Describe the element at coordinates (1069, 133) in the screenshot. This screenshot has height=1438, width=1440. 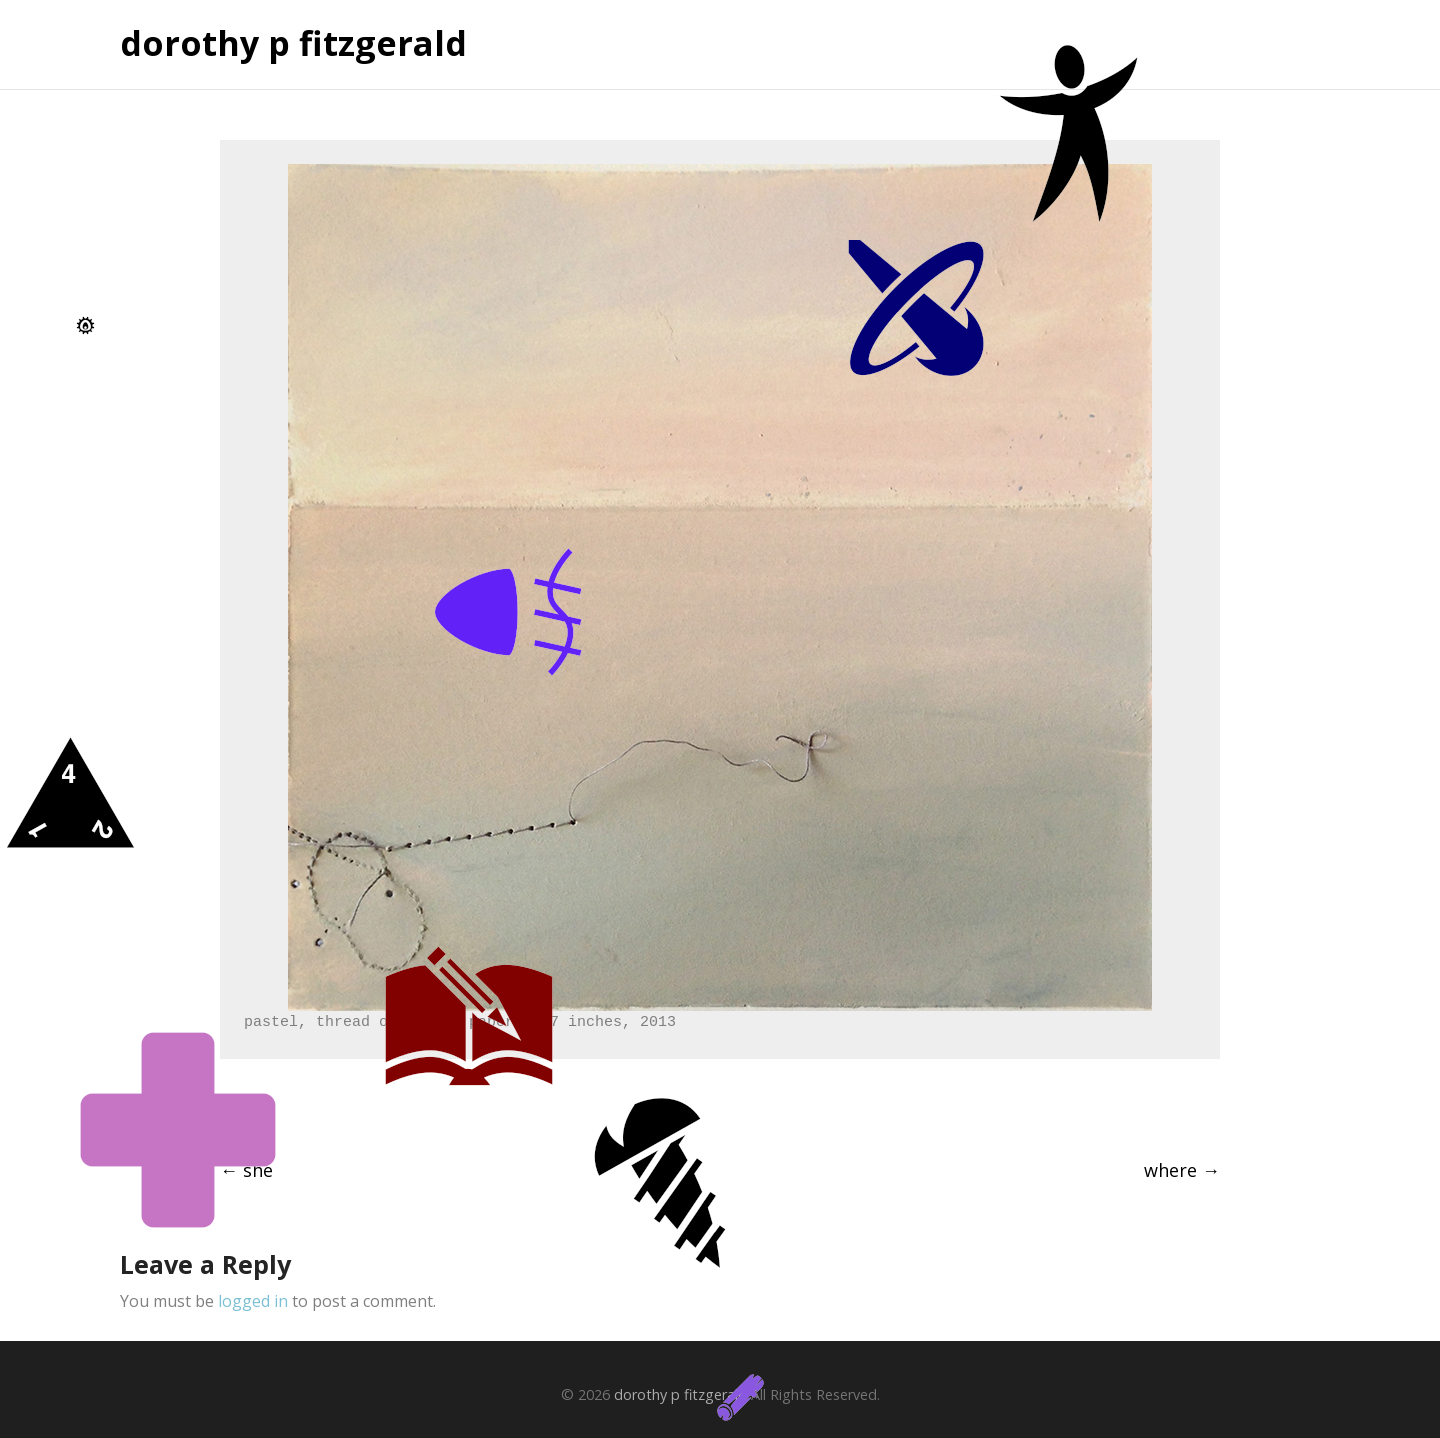
I see `indicates body awareness or wellness features` at that location.